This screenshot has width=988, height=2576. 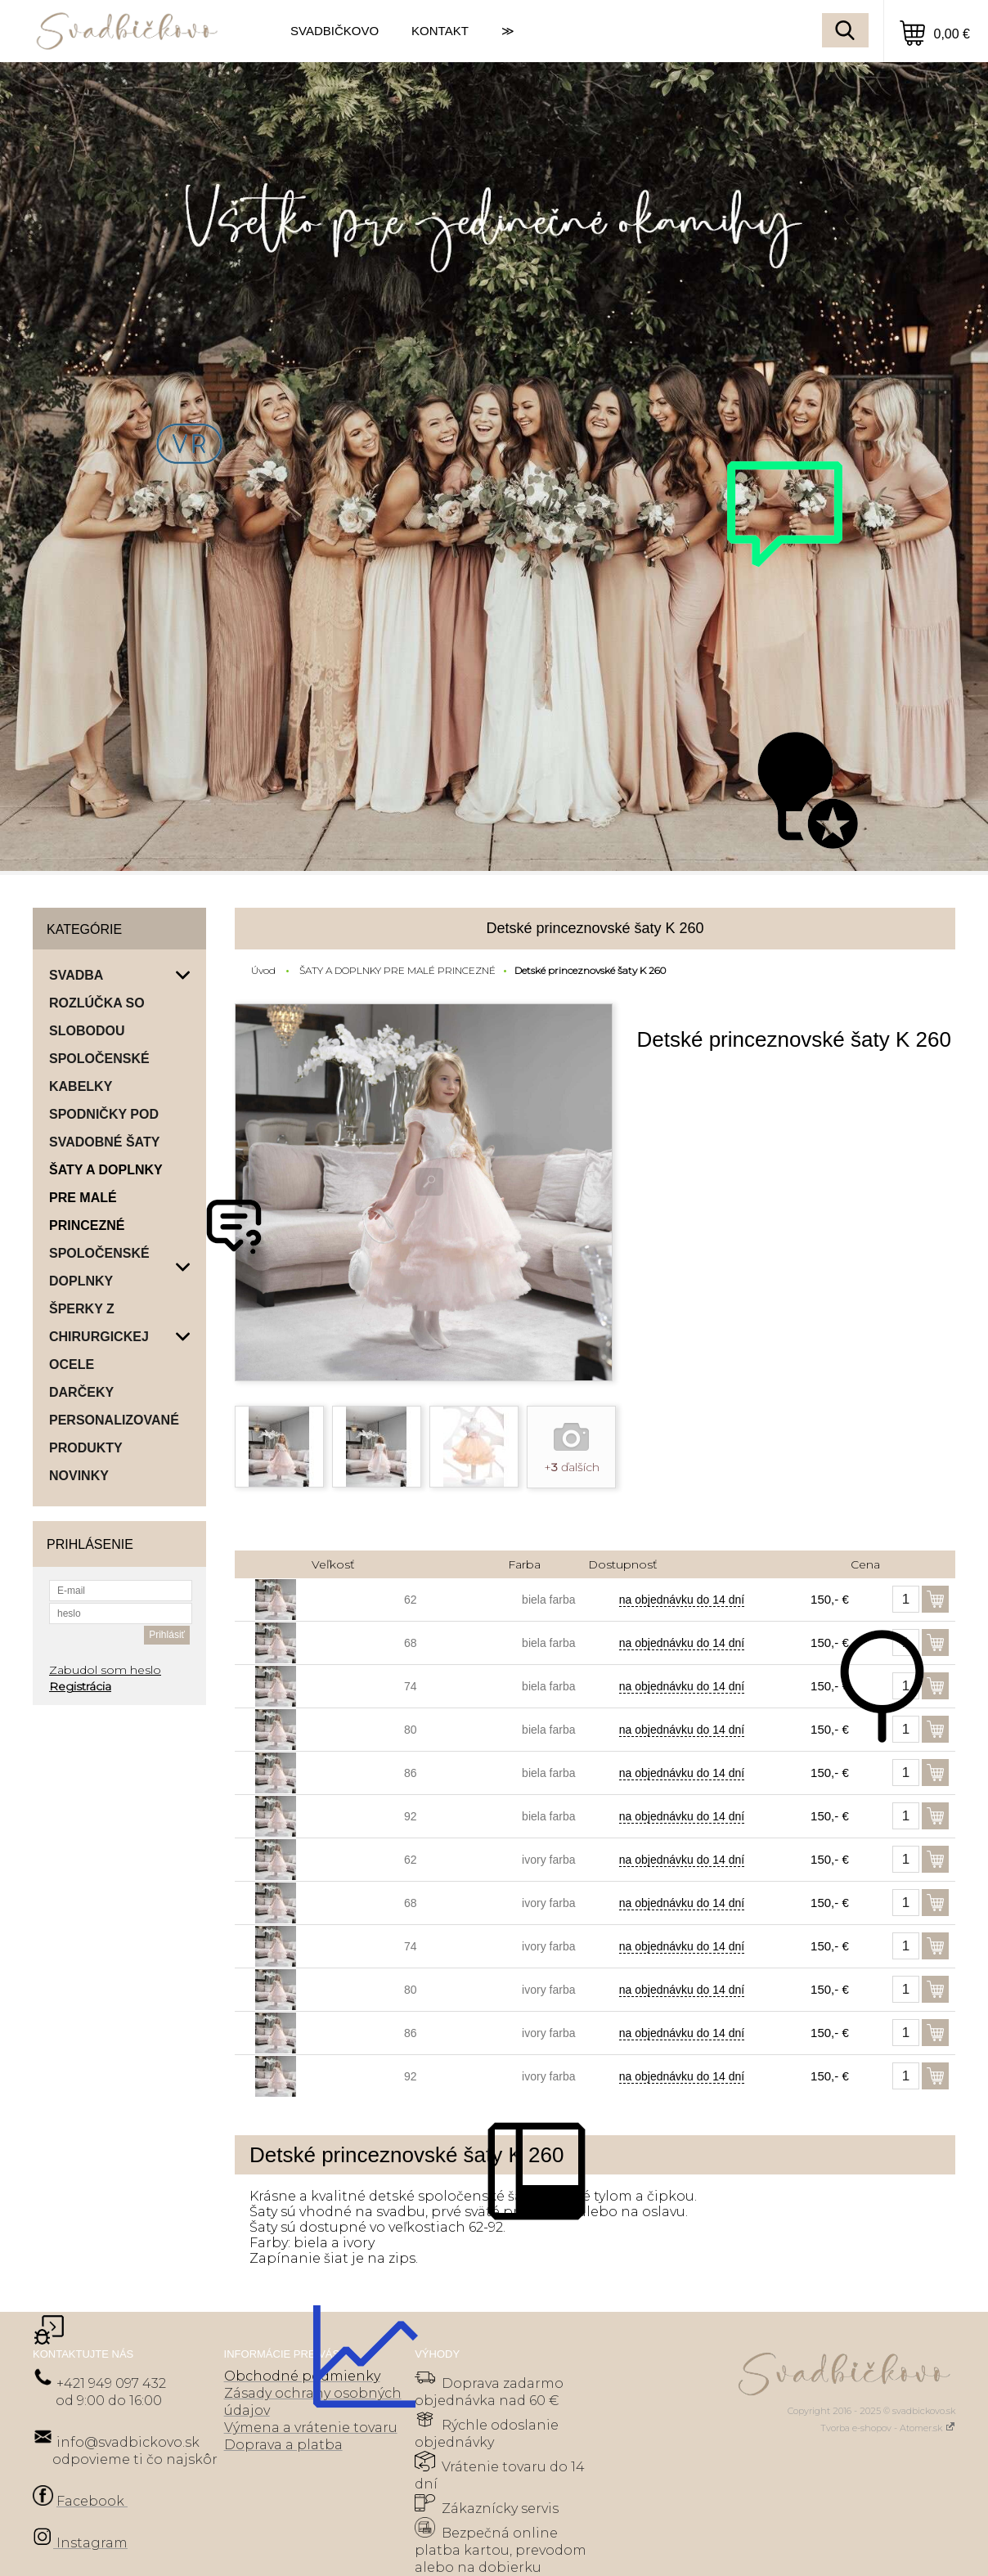 I want to click on view analytics or performance metrics, so click(x=364, y=2363).